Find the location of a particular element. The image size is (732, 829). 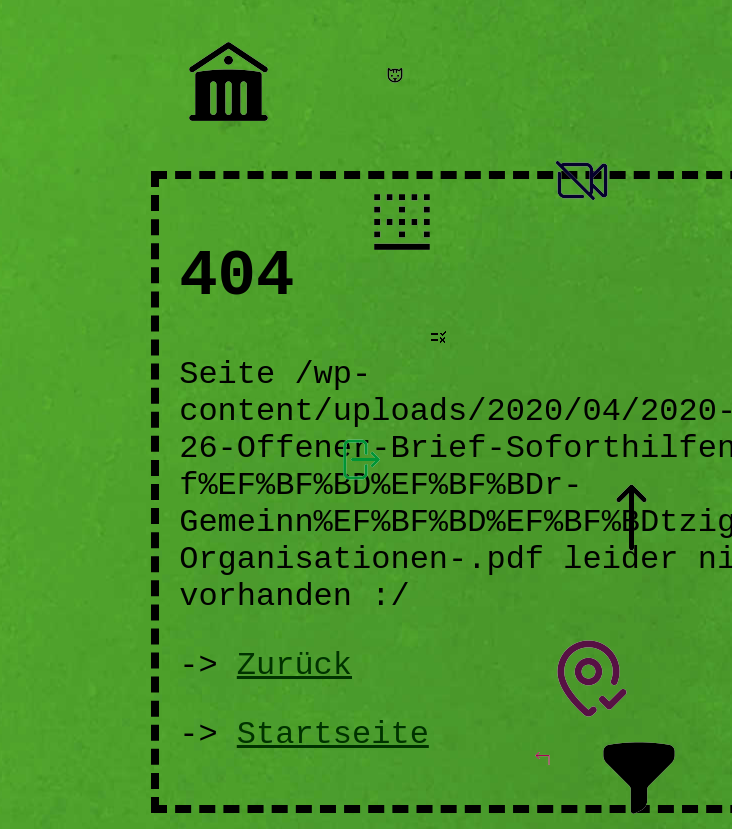

video camera is off is located at coordinates (582, 180).